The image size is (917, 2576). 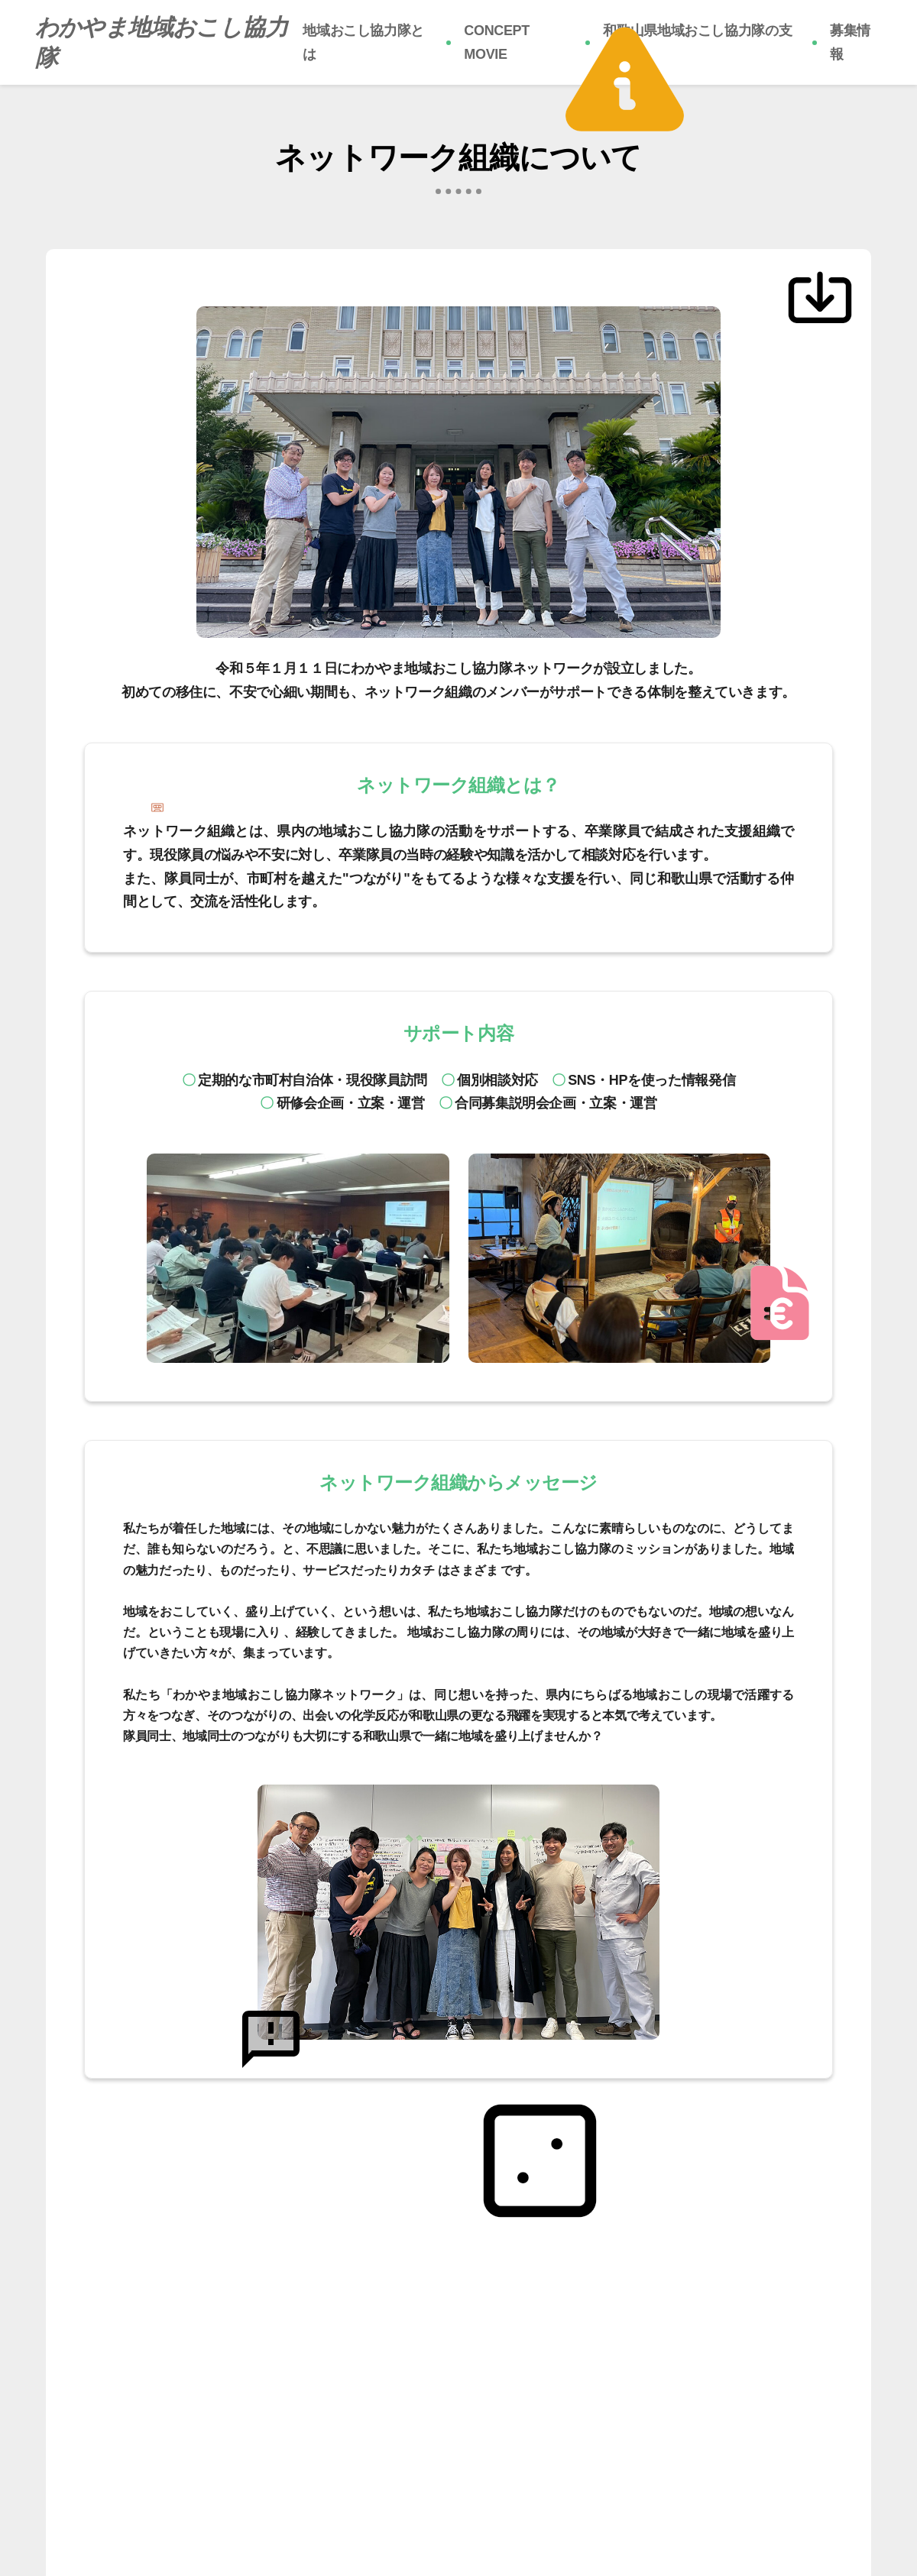 What do you see at coordinates (157, 807) in the screenshot?
I see `access audio recordings or voice memos` at bounding box center [157, 807].